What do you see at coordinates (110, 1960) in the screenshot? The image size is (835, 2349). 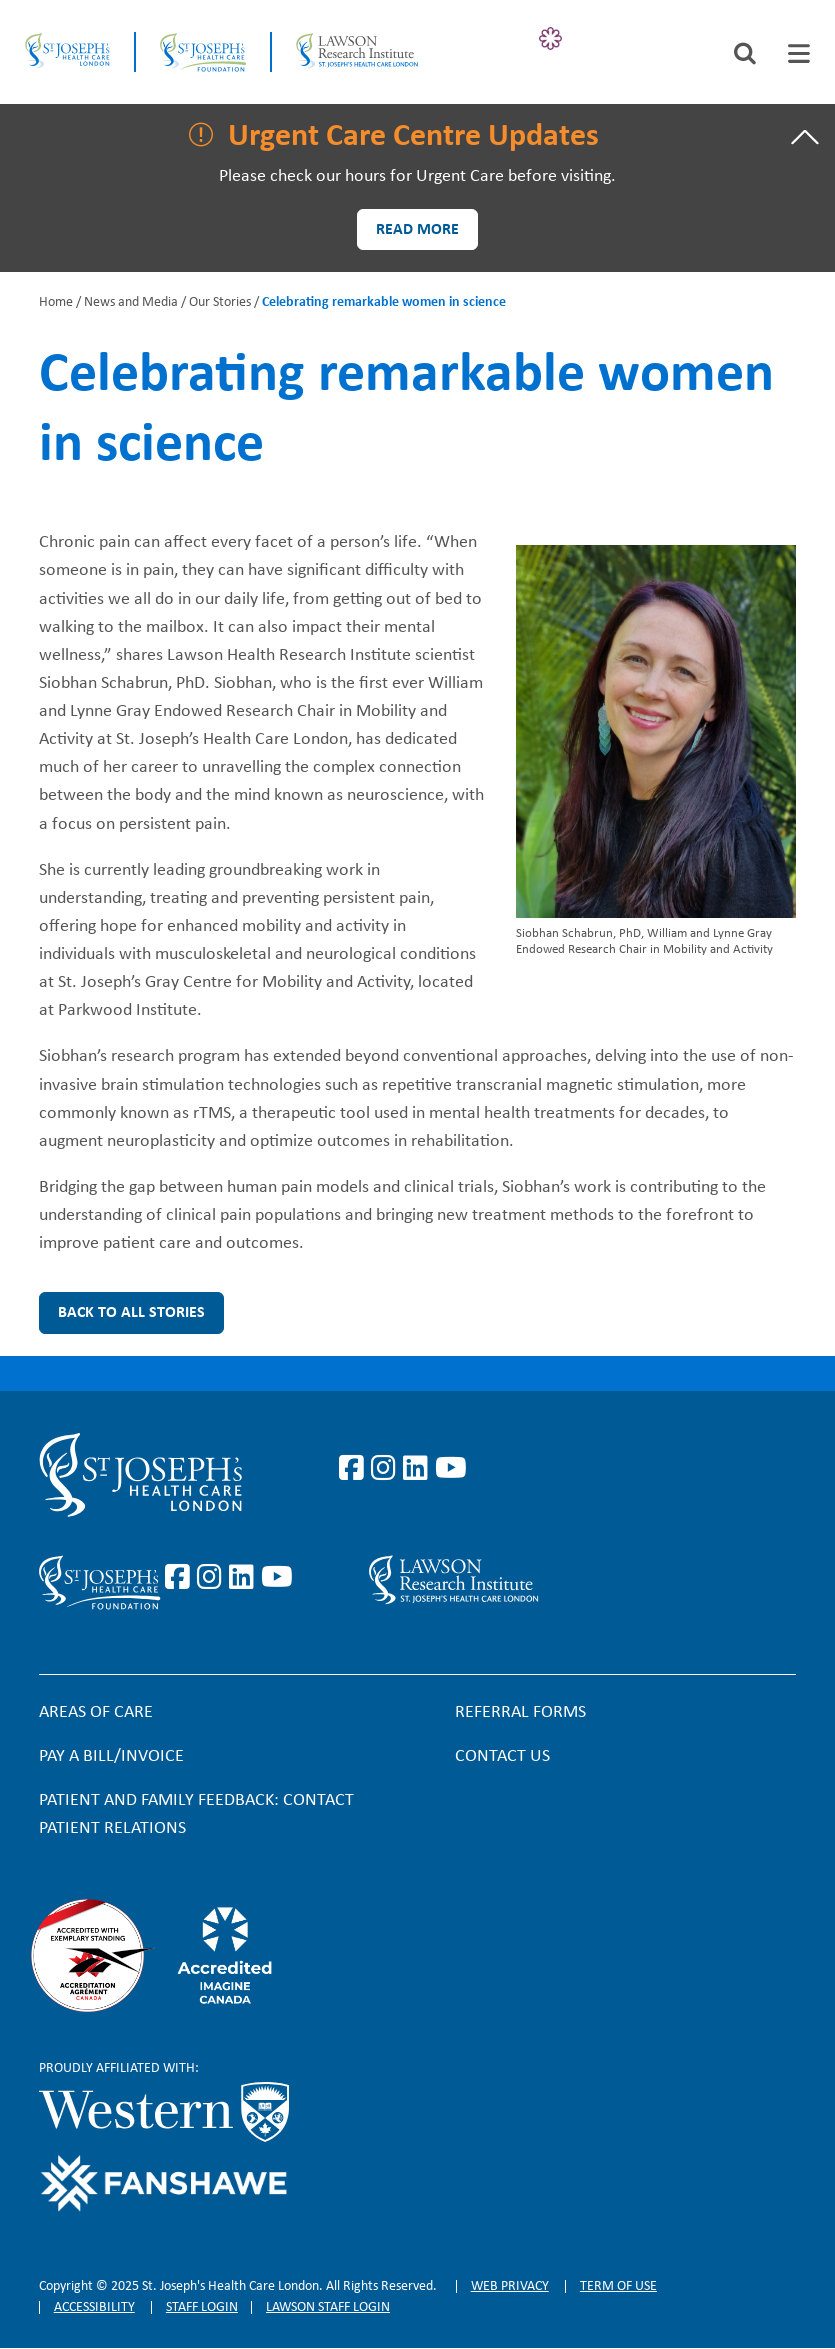 I see `visit the Reebok website or app` at bounding box center [110, 1960].